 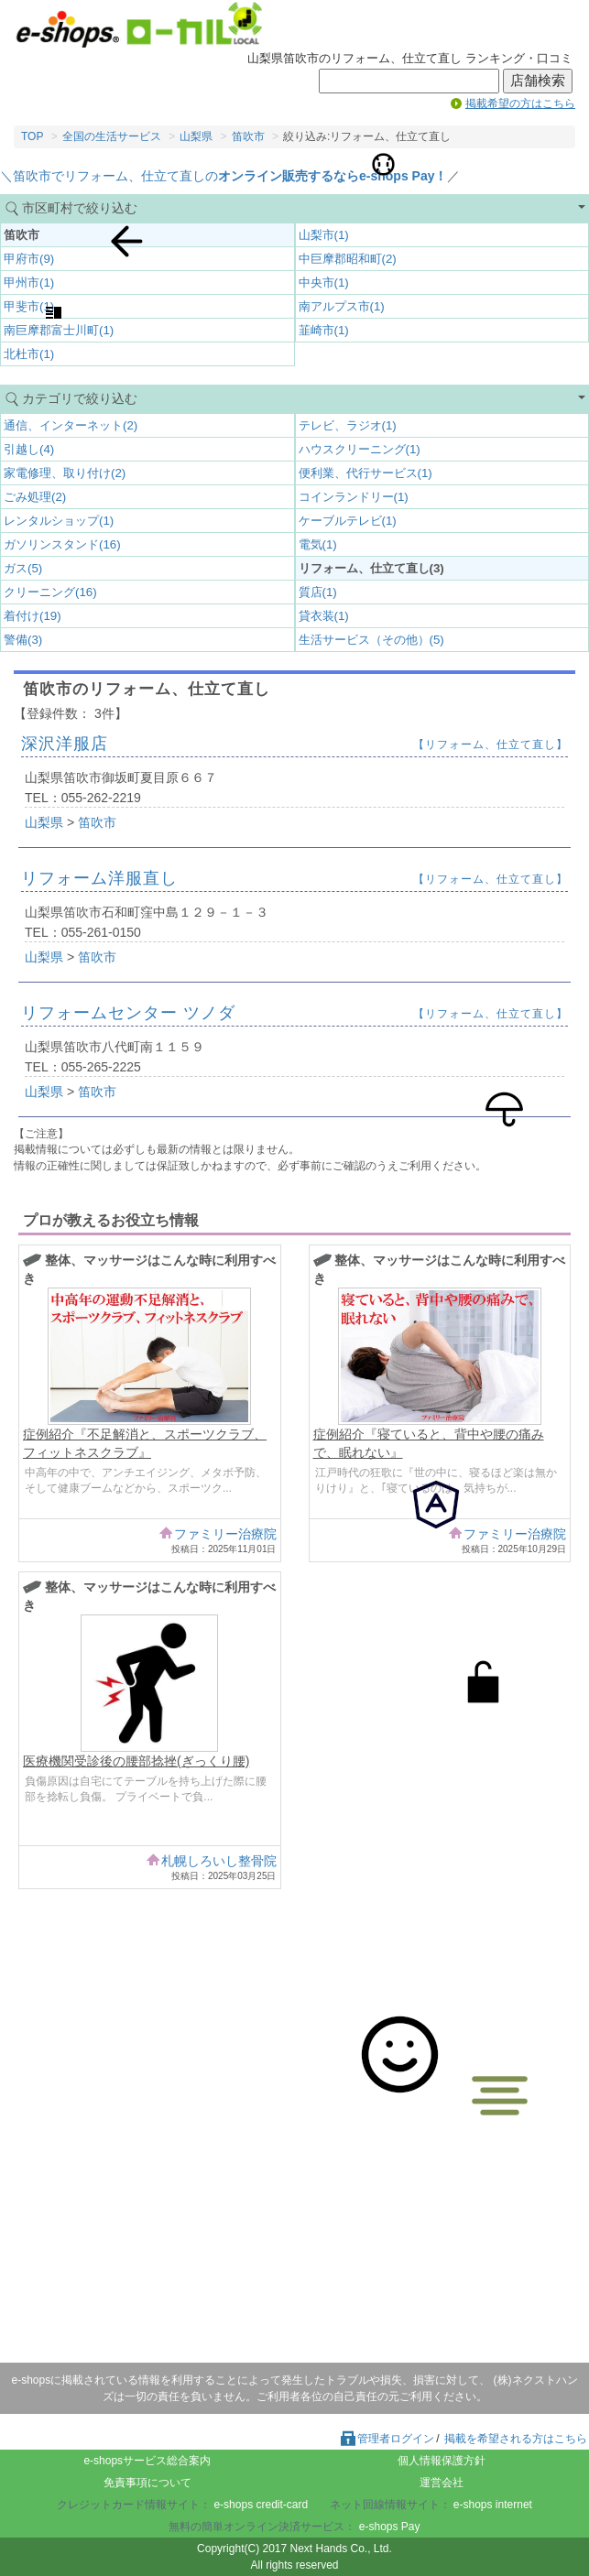 I want to click on unlocked or unsecured state, so click(x=483, y=1681).